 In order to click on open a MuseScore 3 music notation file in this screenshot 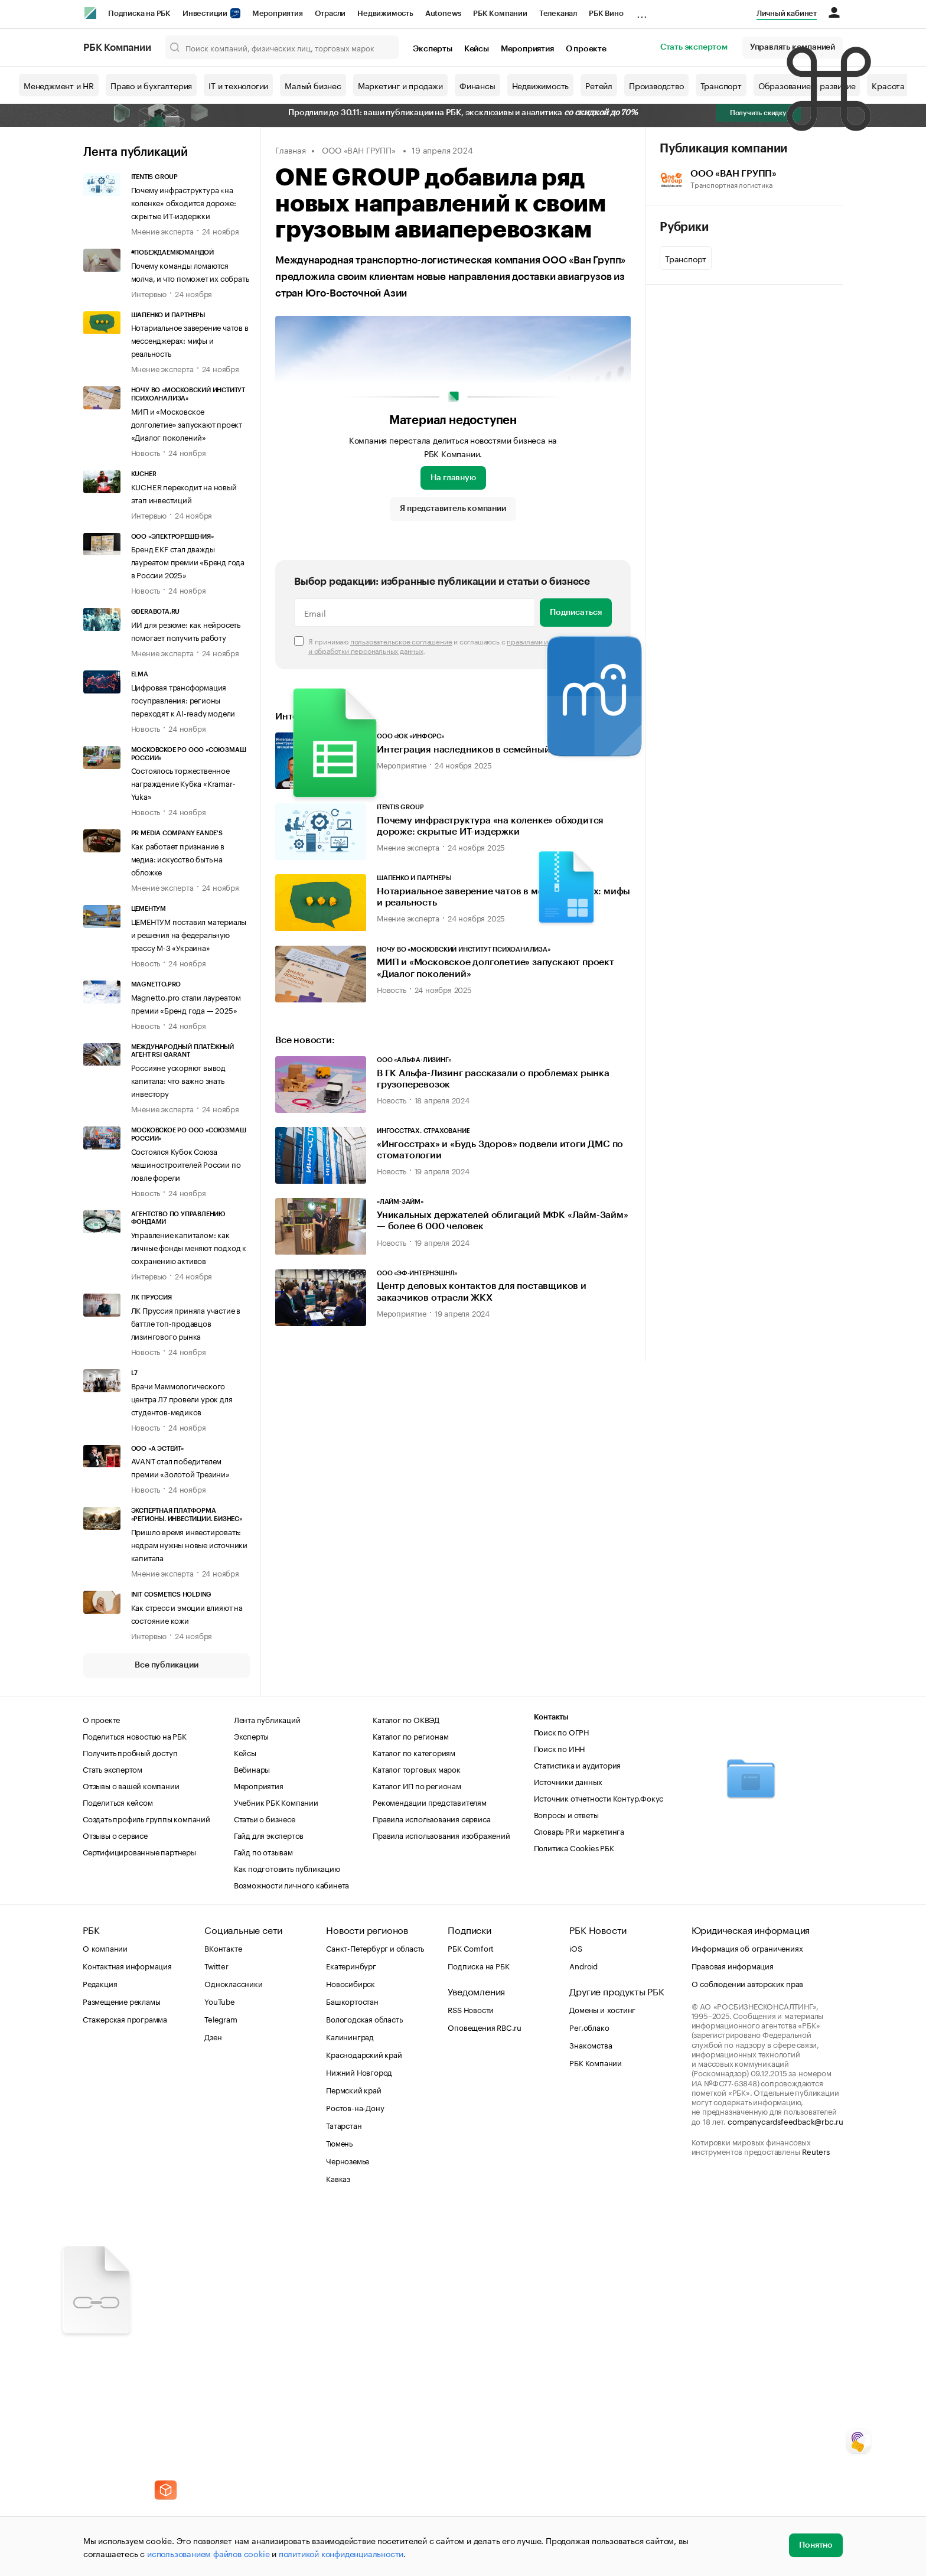, I will do `click(594, 696)`.